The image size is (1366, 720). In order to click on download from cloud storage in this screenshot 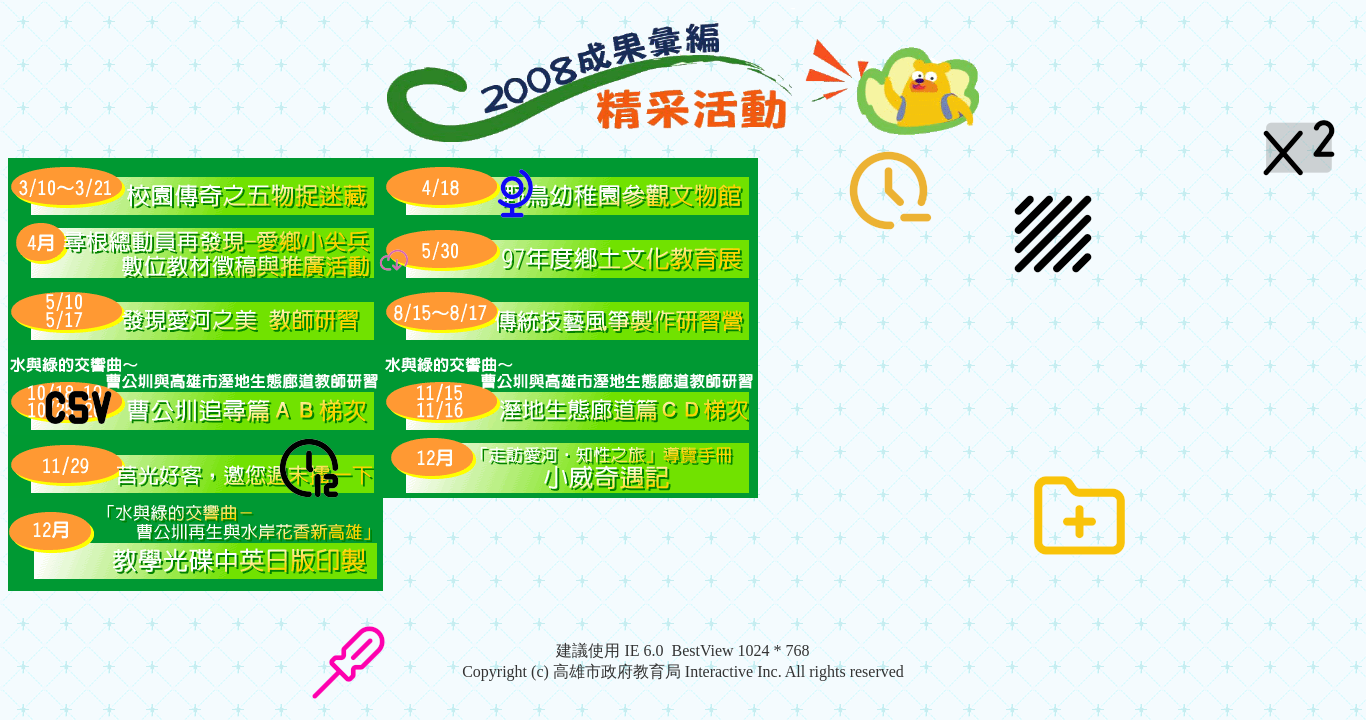, I will do `click(394, 260)`.